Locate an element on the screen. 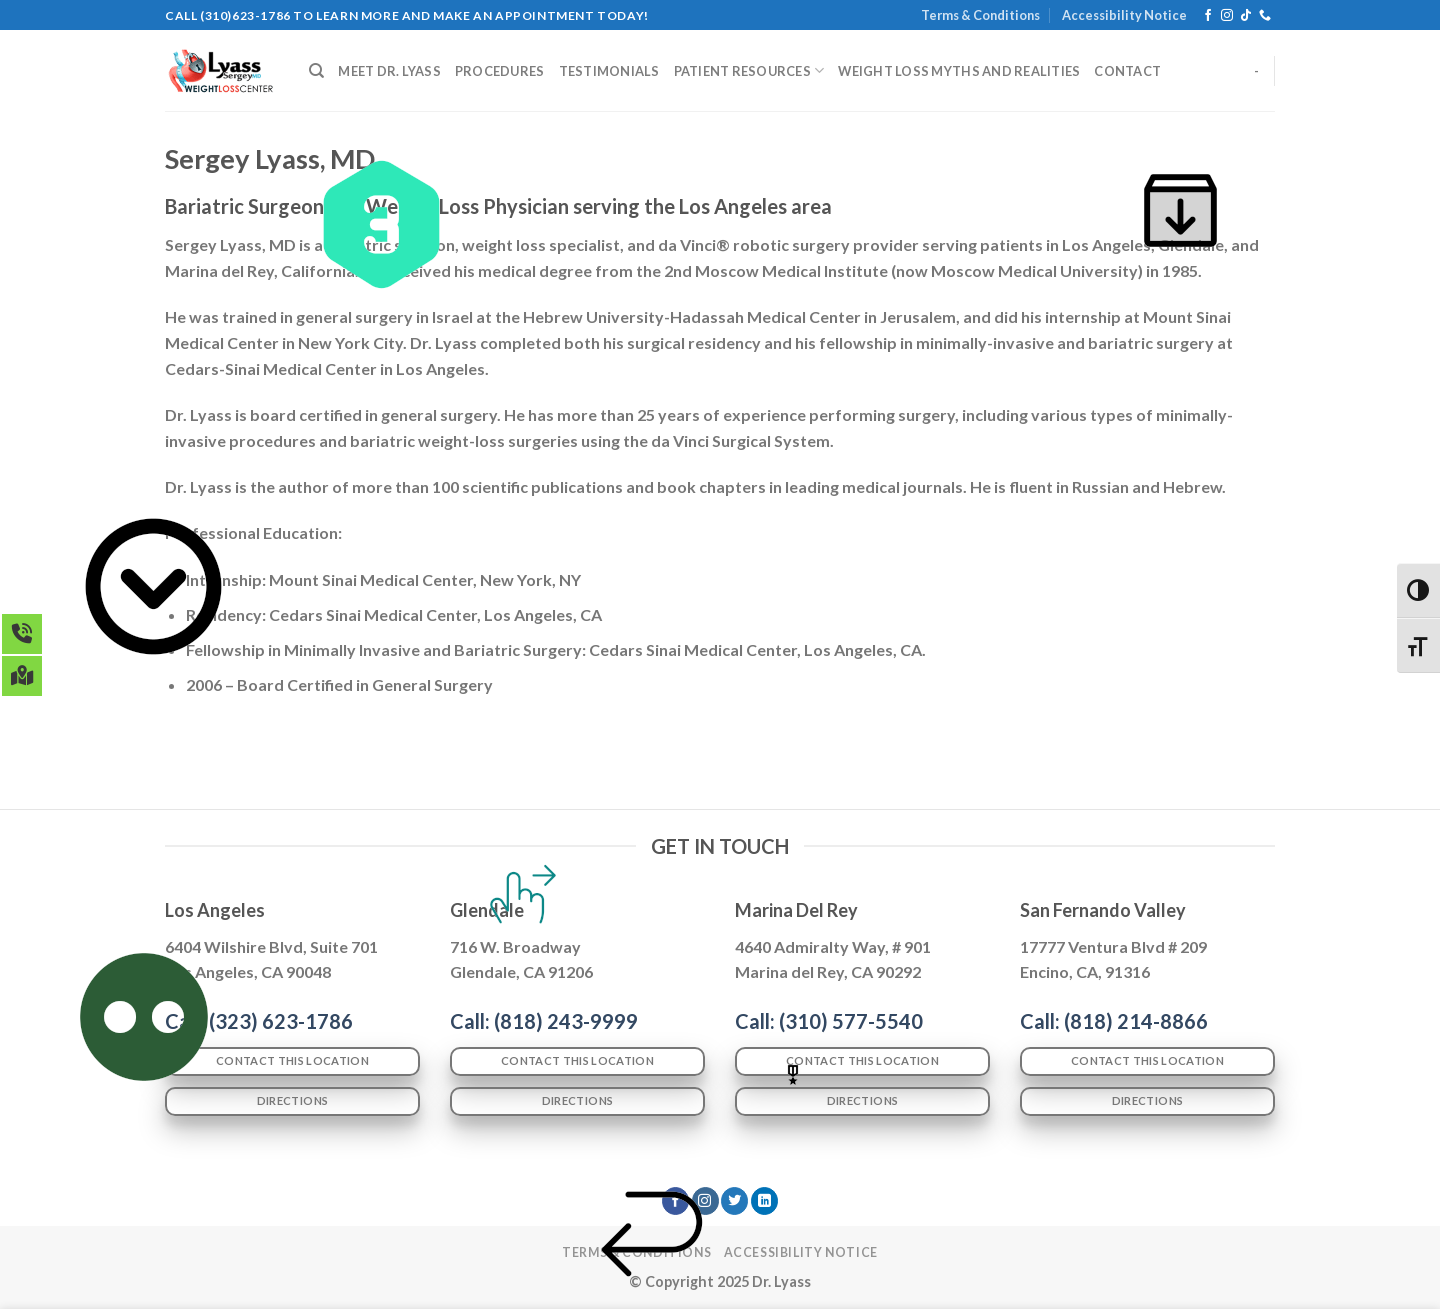 The image size is (1440, 1309). undo or go back to previous state is located at coordinates (652, 1230).